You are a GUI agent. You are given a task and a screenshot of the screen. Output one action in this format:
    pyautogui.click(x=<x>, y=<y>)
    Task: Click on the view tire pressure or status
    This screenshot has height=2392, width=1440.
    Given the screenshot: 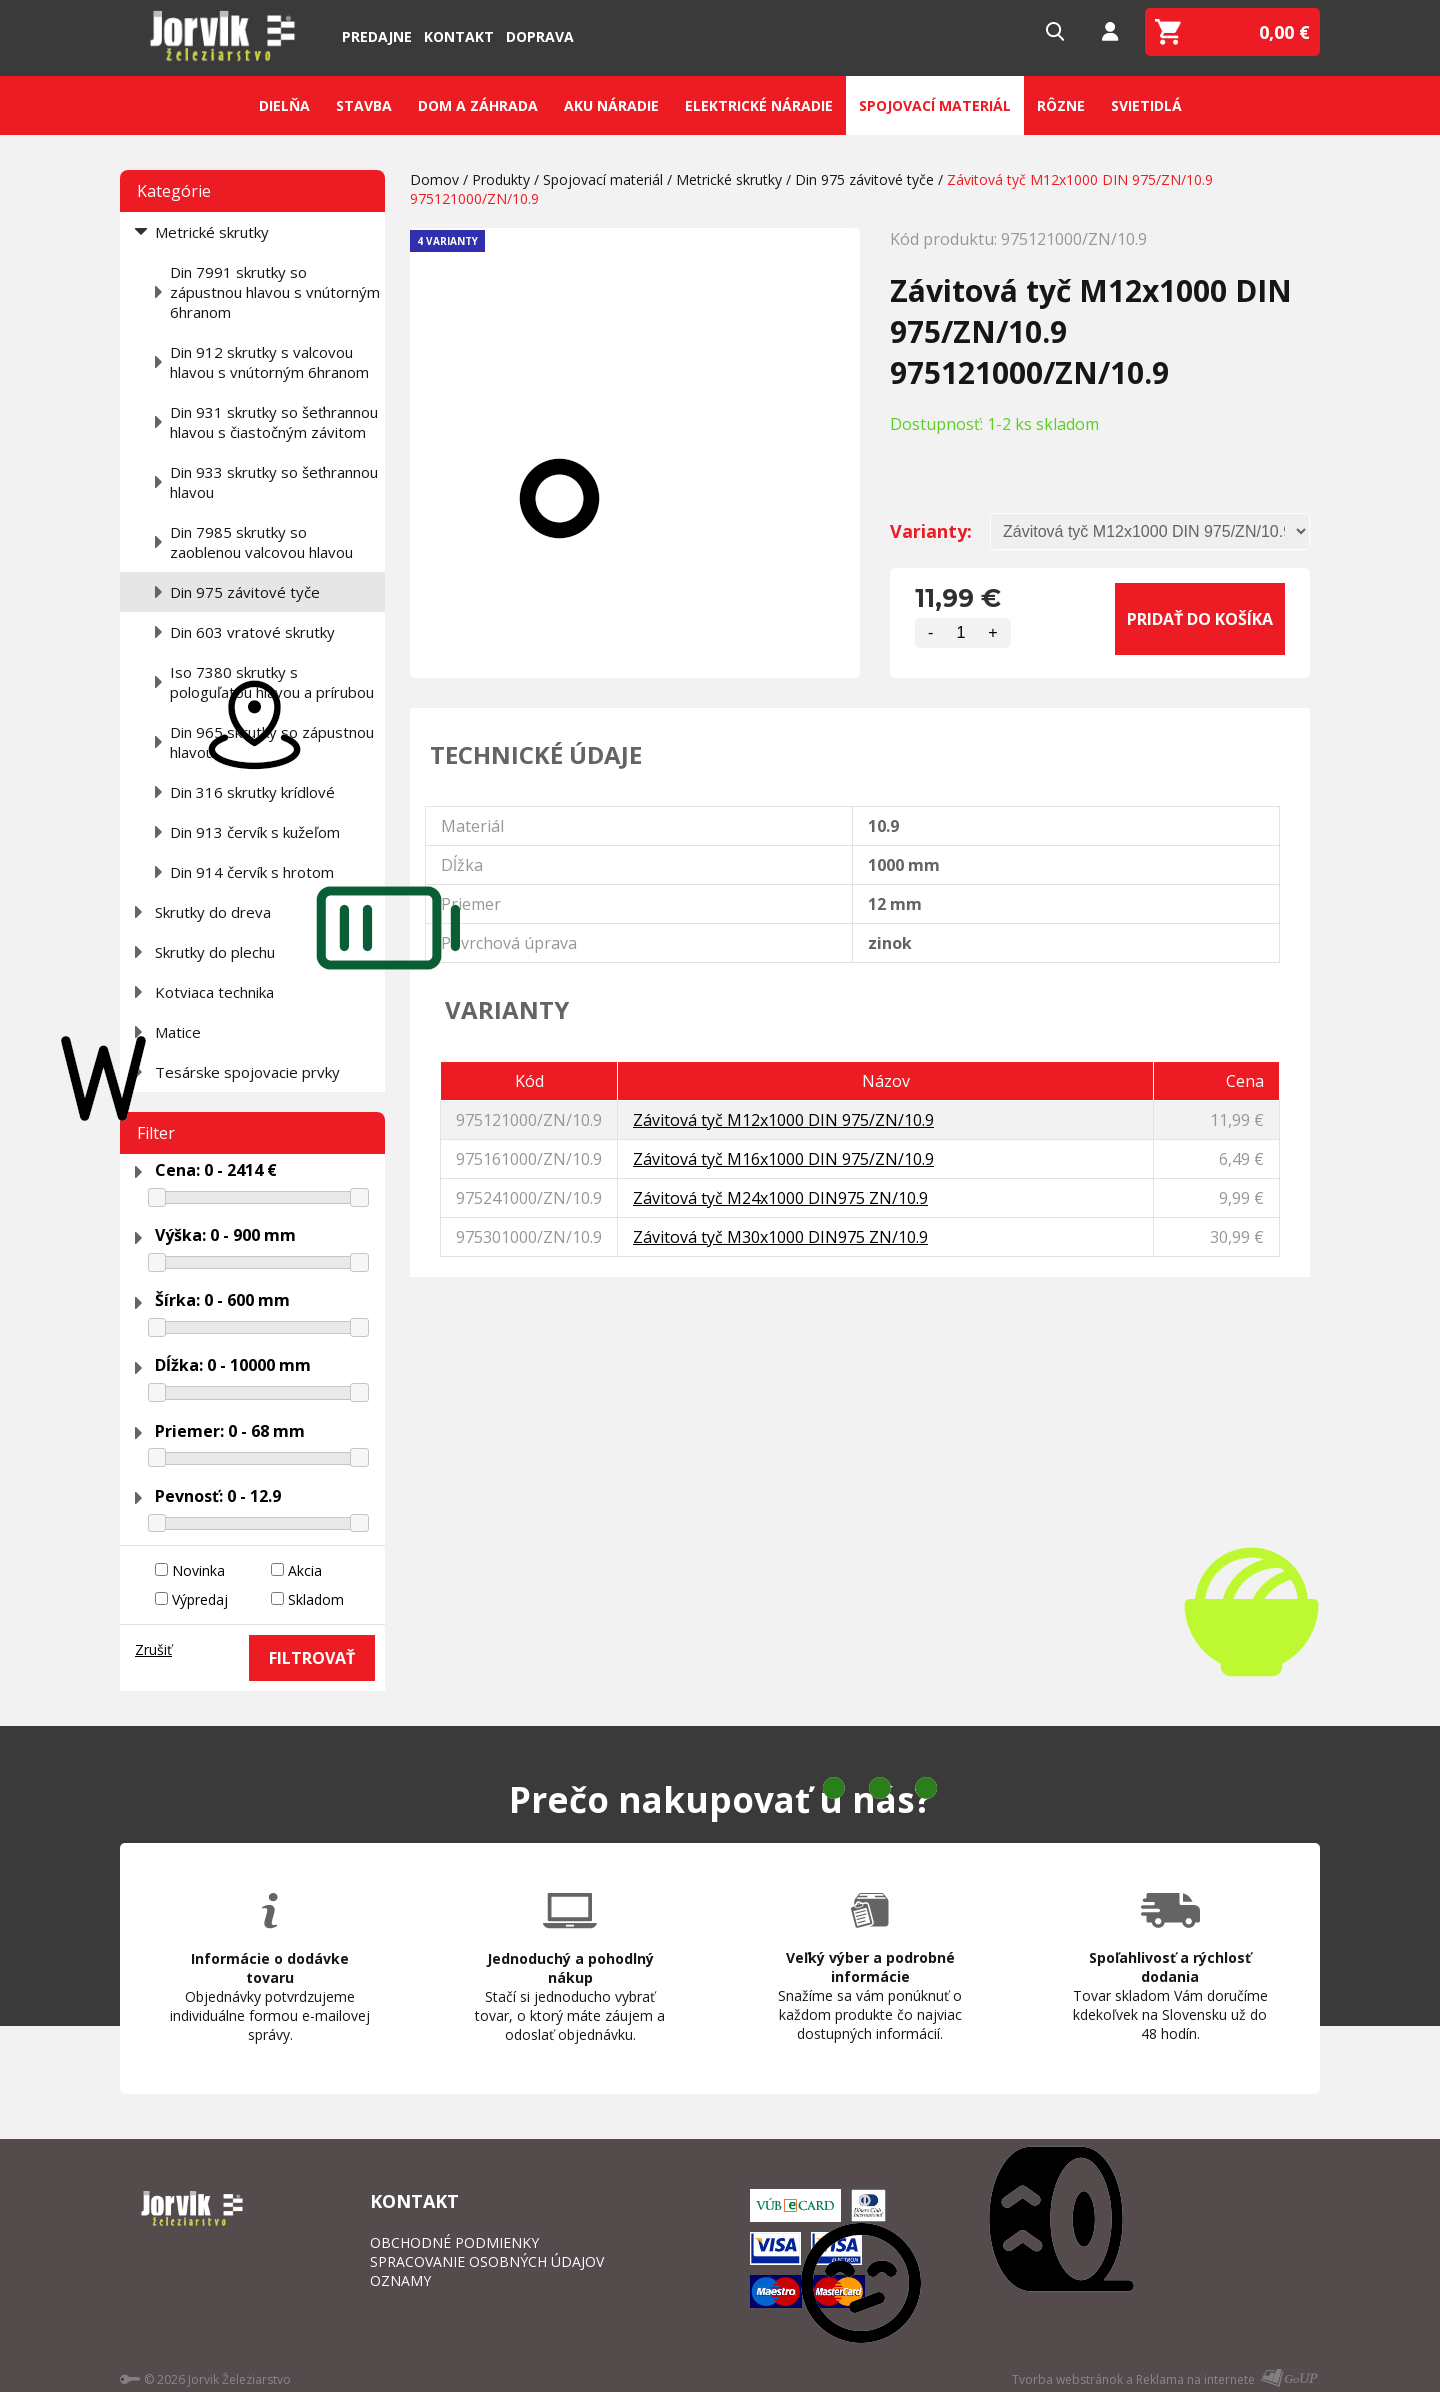 What is the action you would take?
    pyautogui.click(x=1056, y=2219)
    